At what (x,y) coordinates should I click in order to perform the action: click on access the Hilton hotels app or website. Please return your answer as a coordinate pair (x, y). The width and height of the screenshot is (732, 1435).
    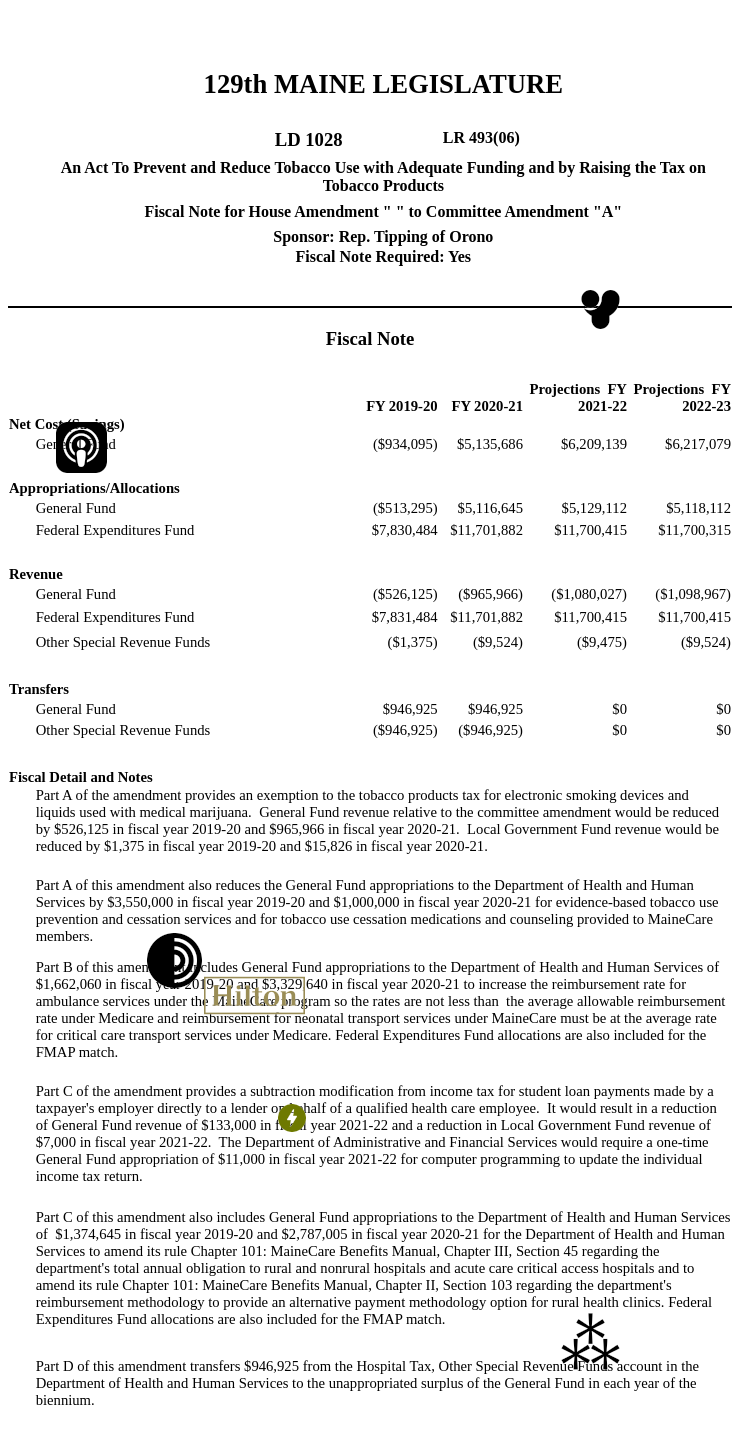
    Looking at the image, I should click on (254, 995).